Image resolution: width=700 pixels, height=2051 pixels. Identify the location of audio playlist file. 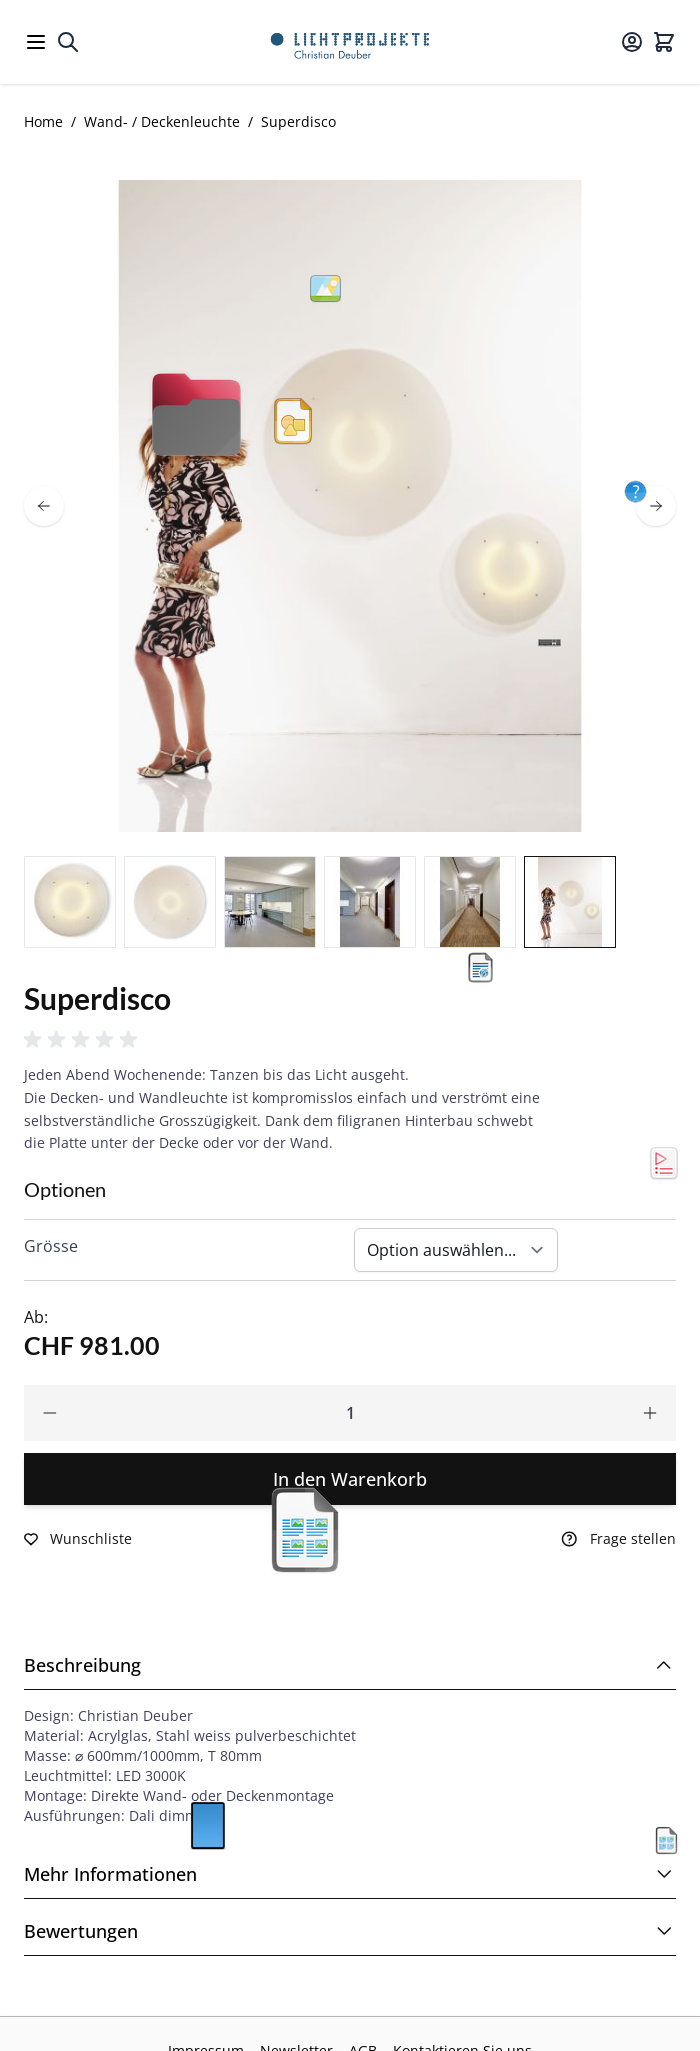
(664, 1163).